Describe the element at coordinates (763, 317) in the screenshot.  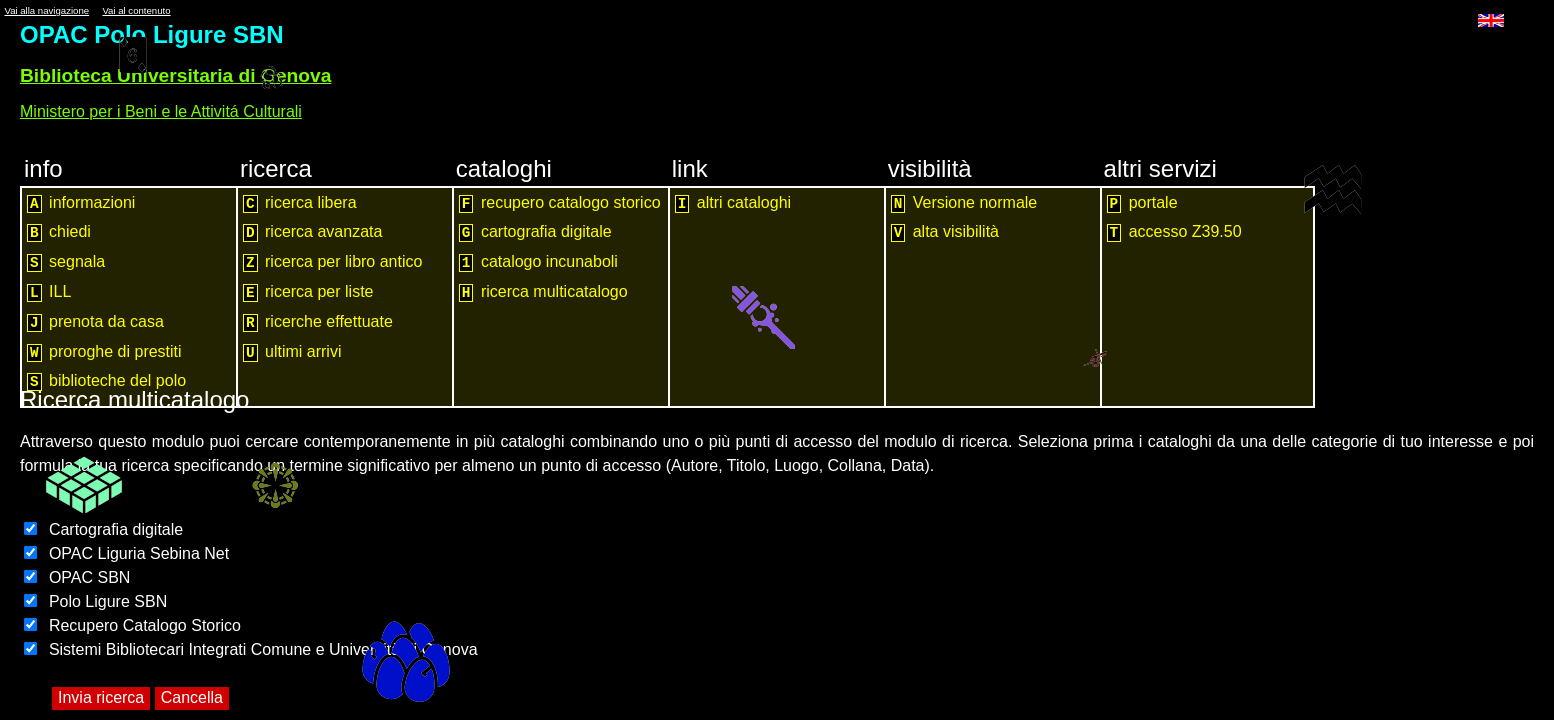
I see `fire laser weapon or special attack` at that location.